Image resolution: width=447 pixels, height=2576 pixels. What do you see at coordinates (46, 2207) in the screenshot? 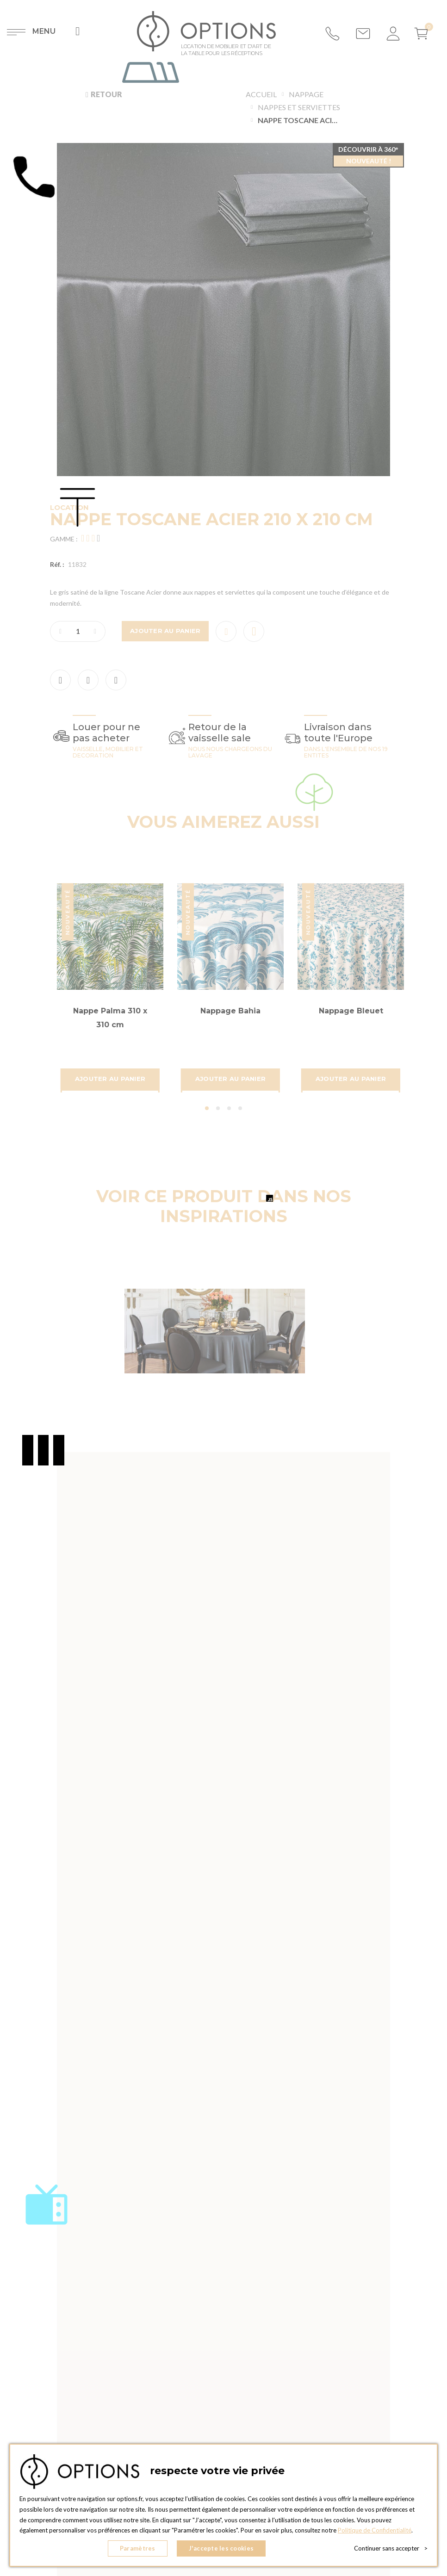
I see `access TV or video streaming content` at bounding box center [46, 2207].